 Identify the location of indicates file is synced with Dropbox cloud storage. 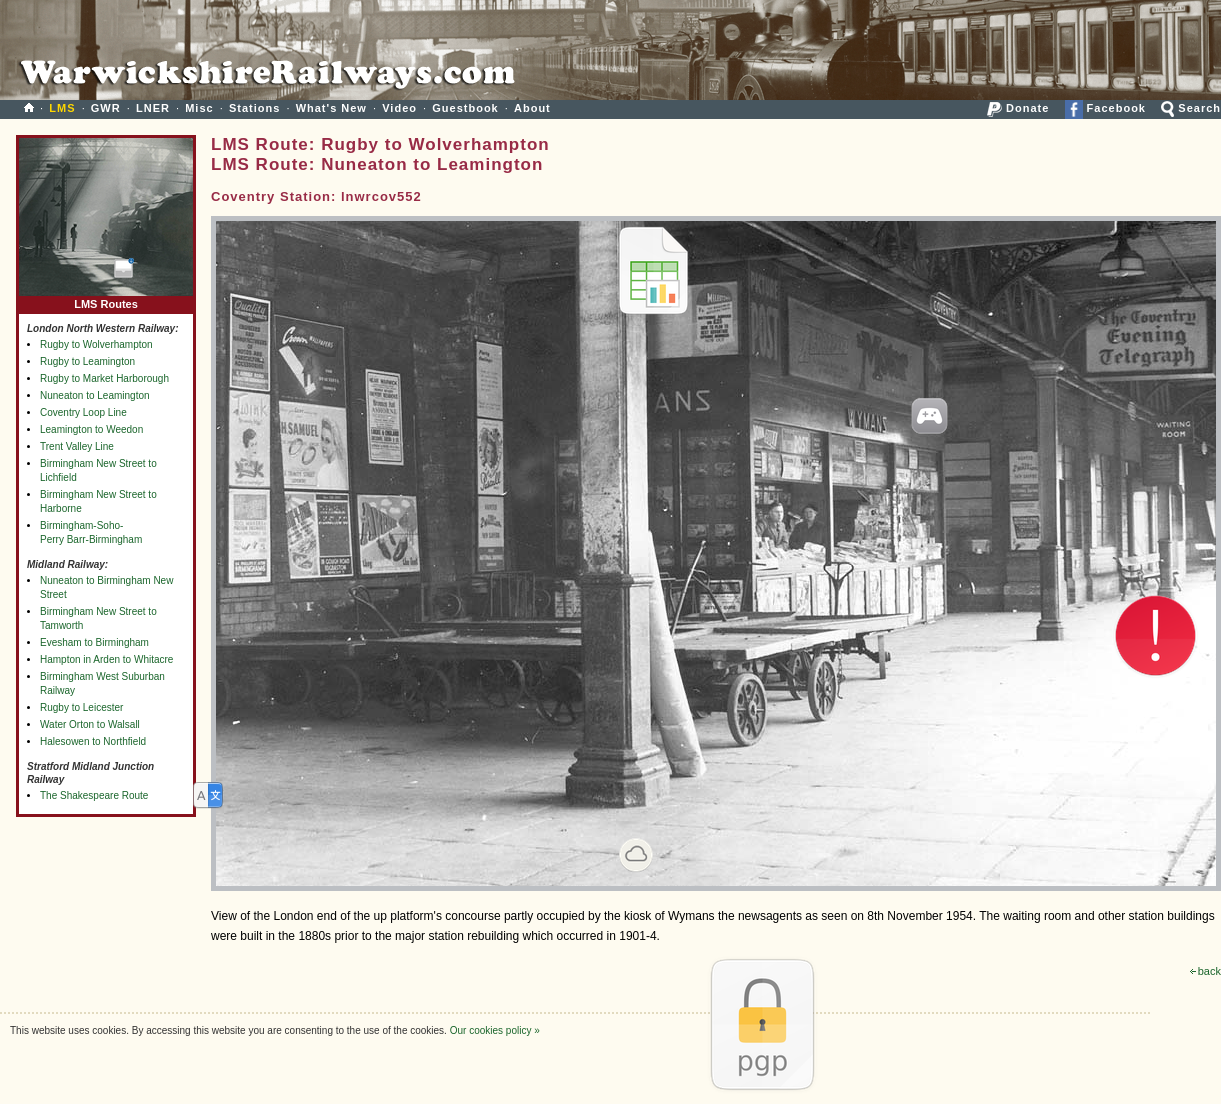
(636, 855).